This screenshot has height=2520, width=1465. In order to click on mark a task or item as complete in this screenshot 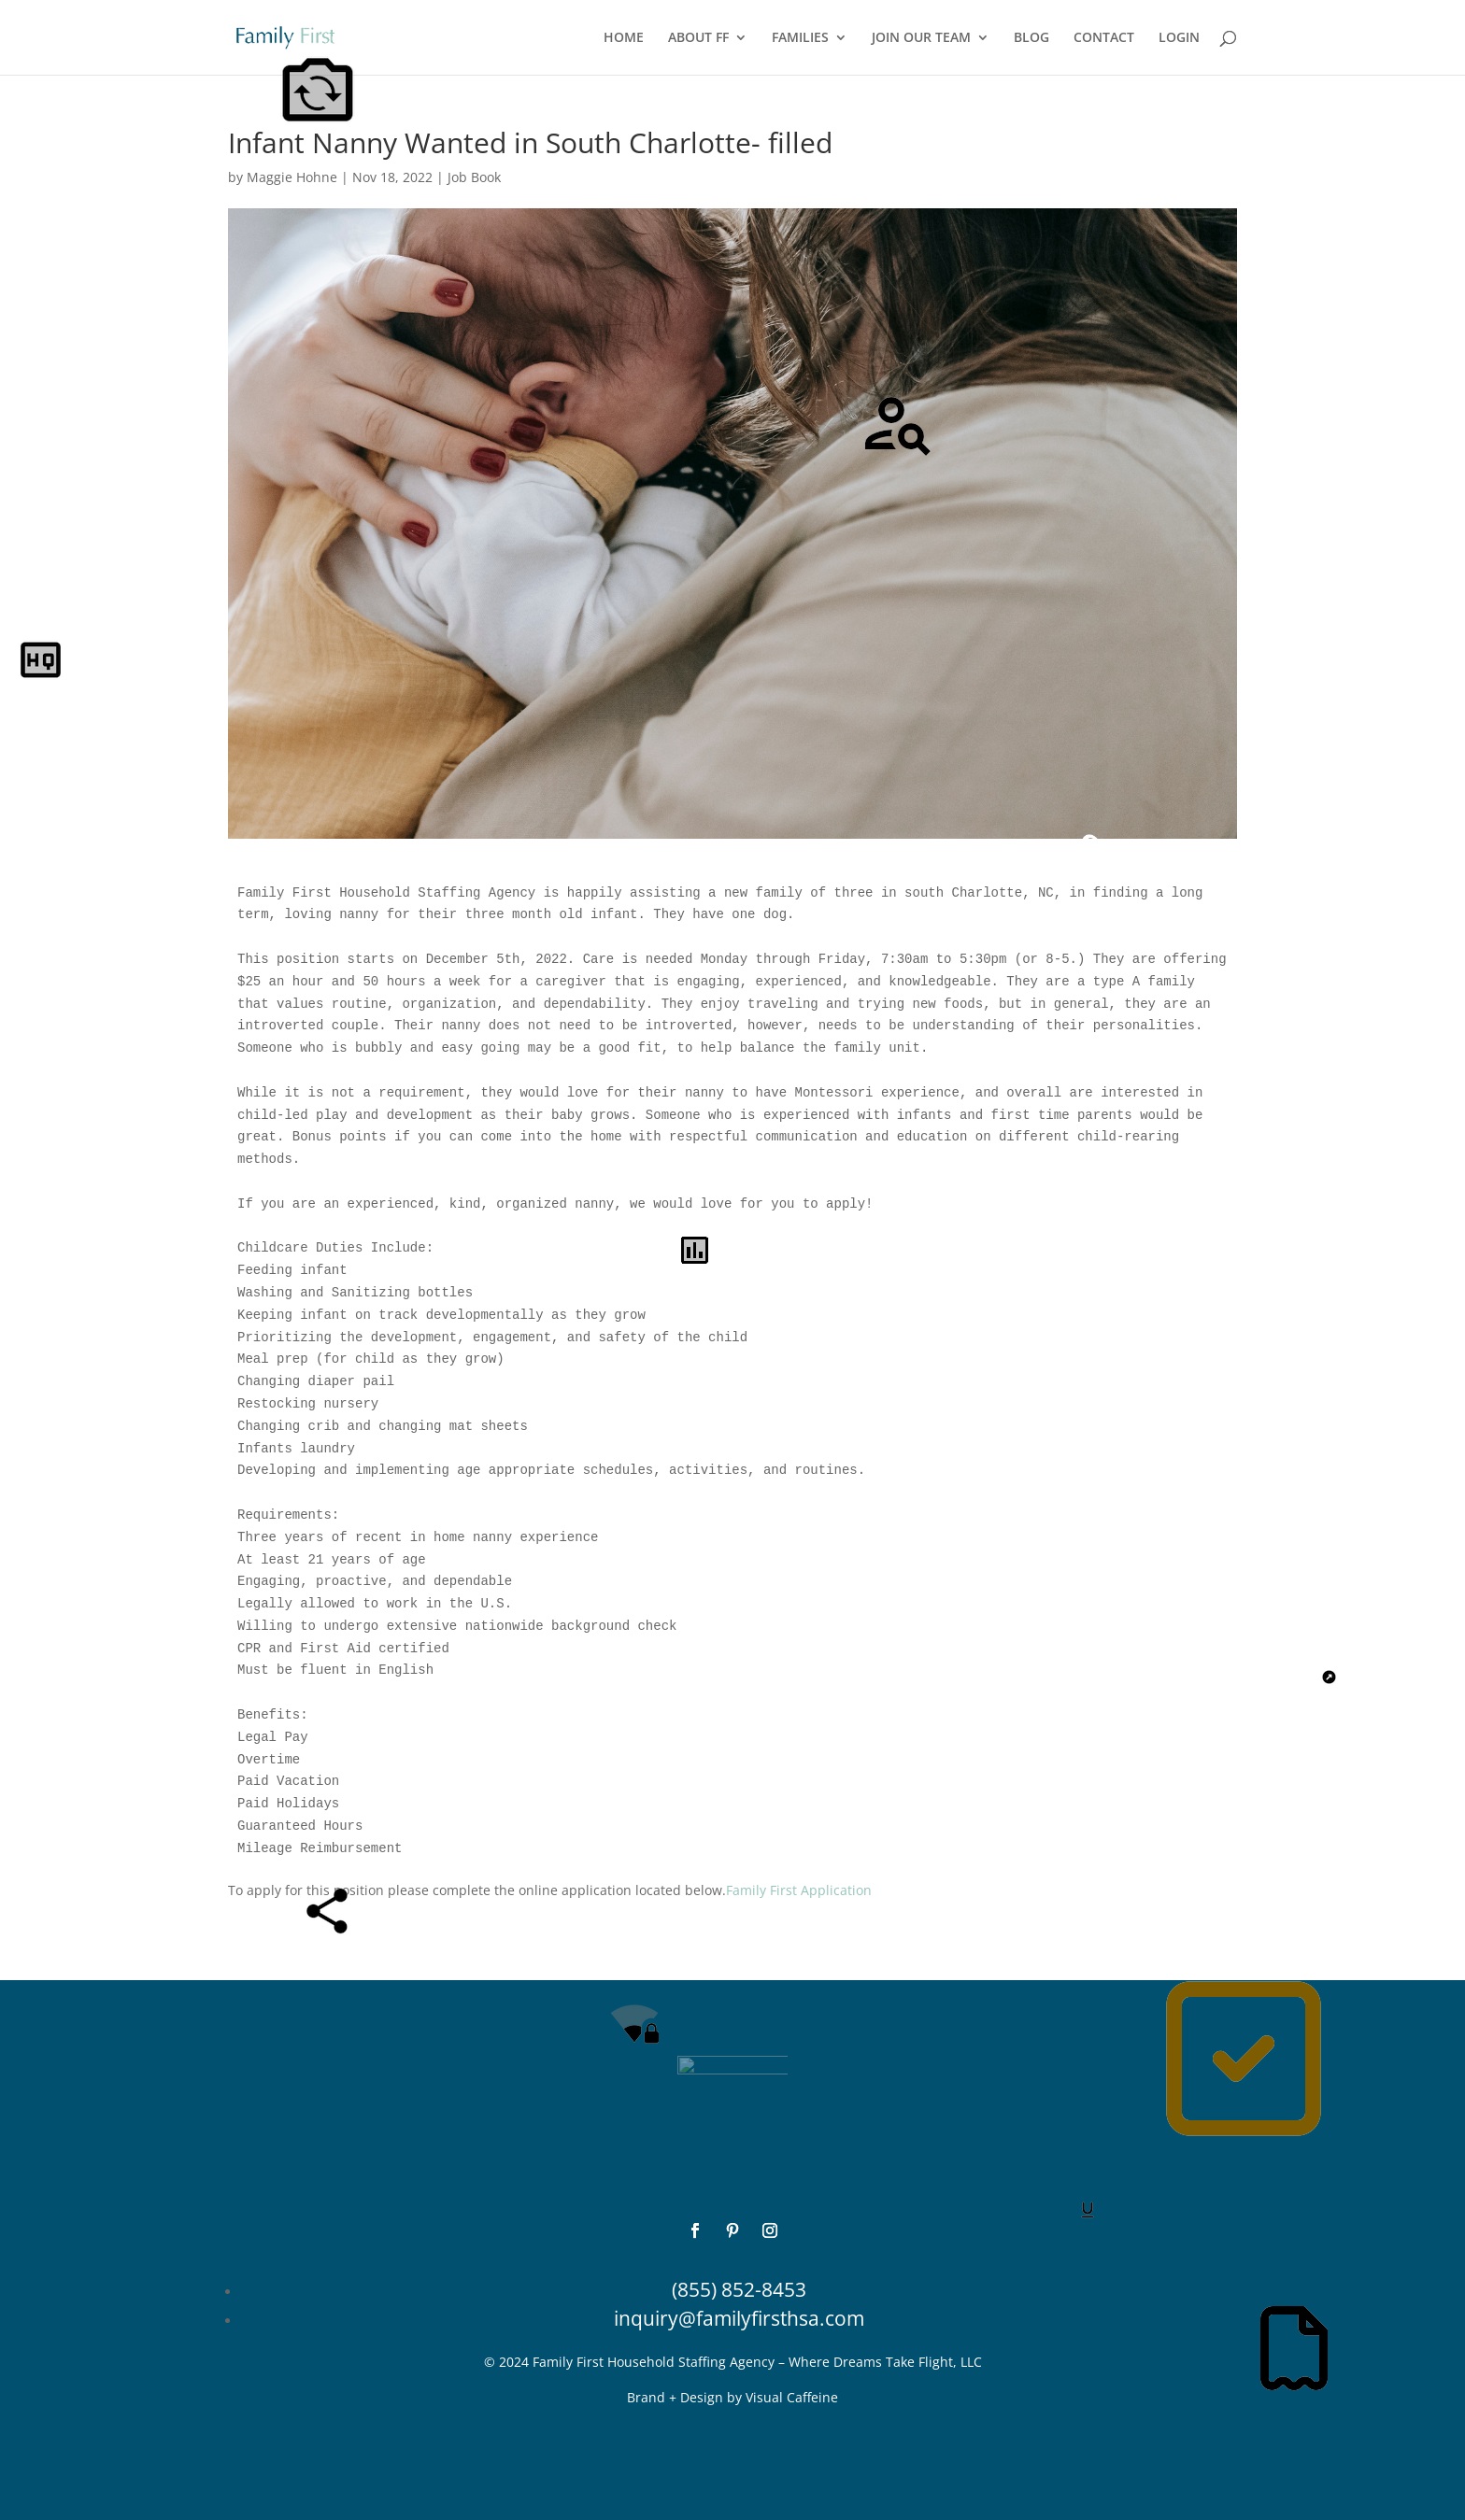, I will do `click(1244, 2059)`.